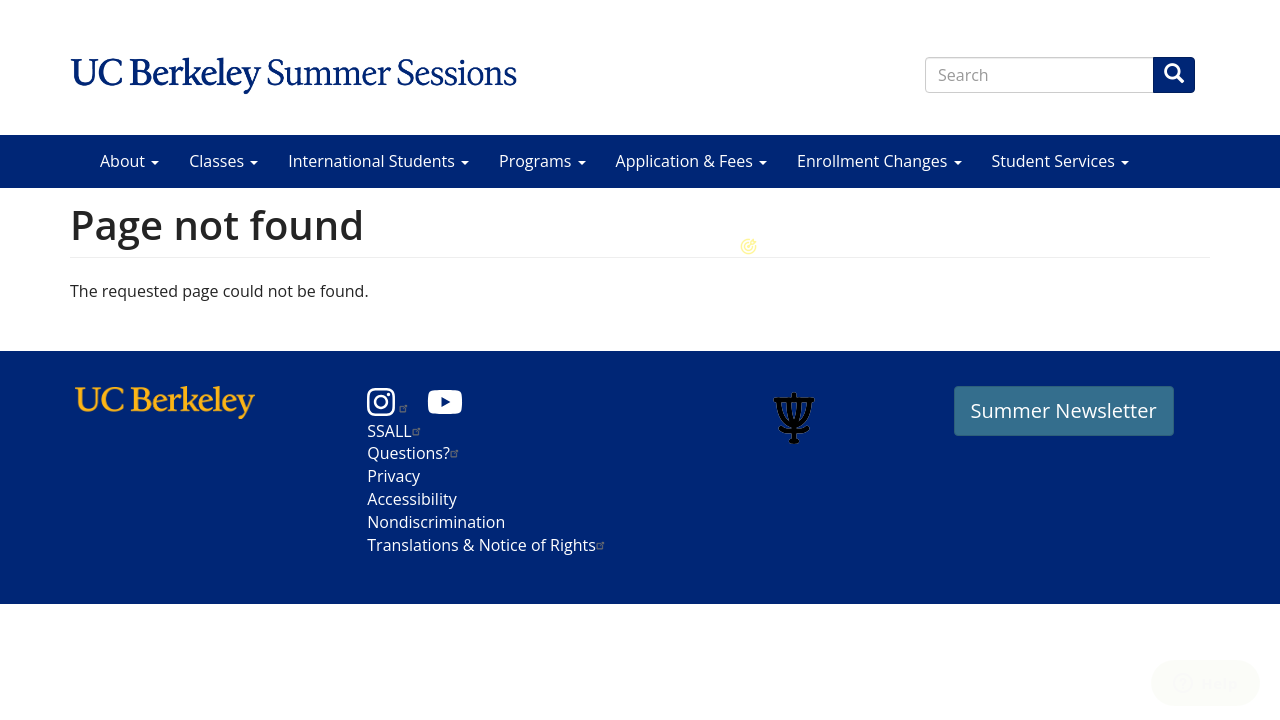 The image size is (1280, 720). Describe the element at coordinates (794, 418) in the screenshot. I see `access disc golf course information` at that location.